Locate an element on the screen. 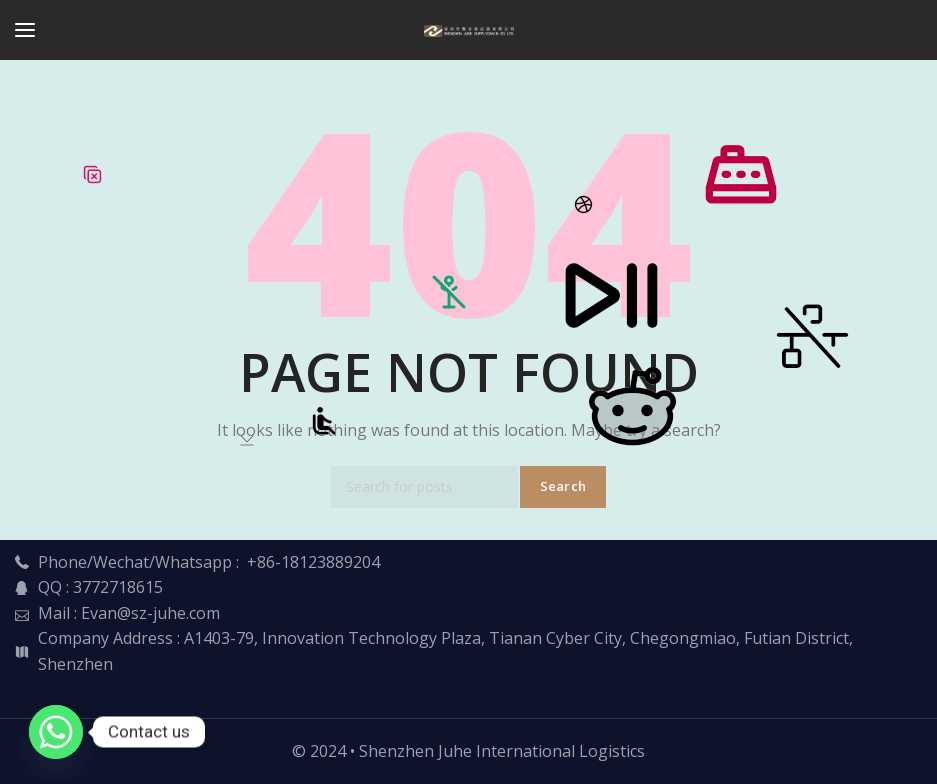 Image resolution: width=937 pixels, height=784 pixels. open the Reddit app is located at coordinates (632, 410).